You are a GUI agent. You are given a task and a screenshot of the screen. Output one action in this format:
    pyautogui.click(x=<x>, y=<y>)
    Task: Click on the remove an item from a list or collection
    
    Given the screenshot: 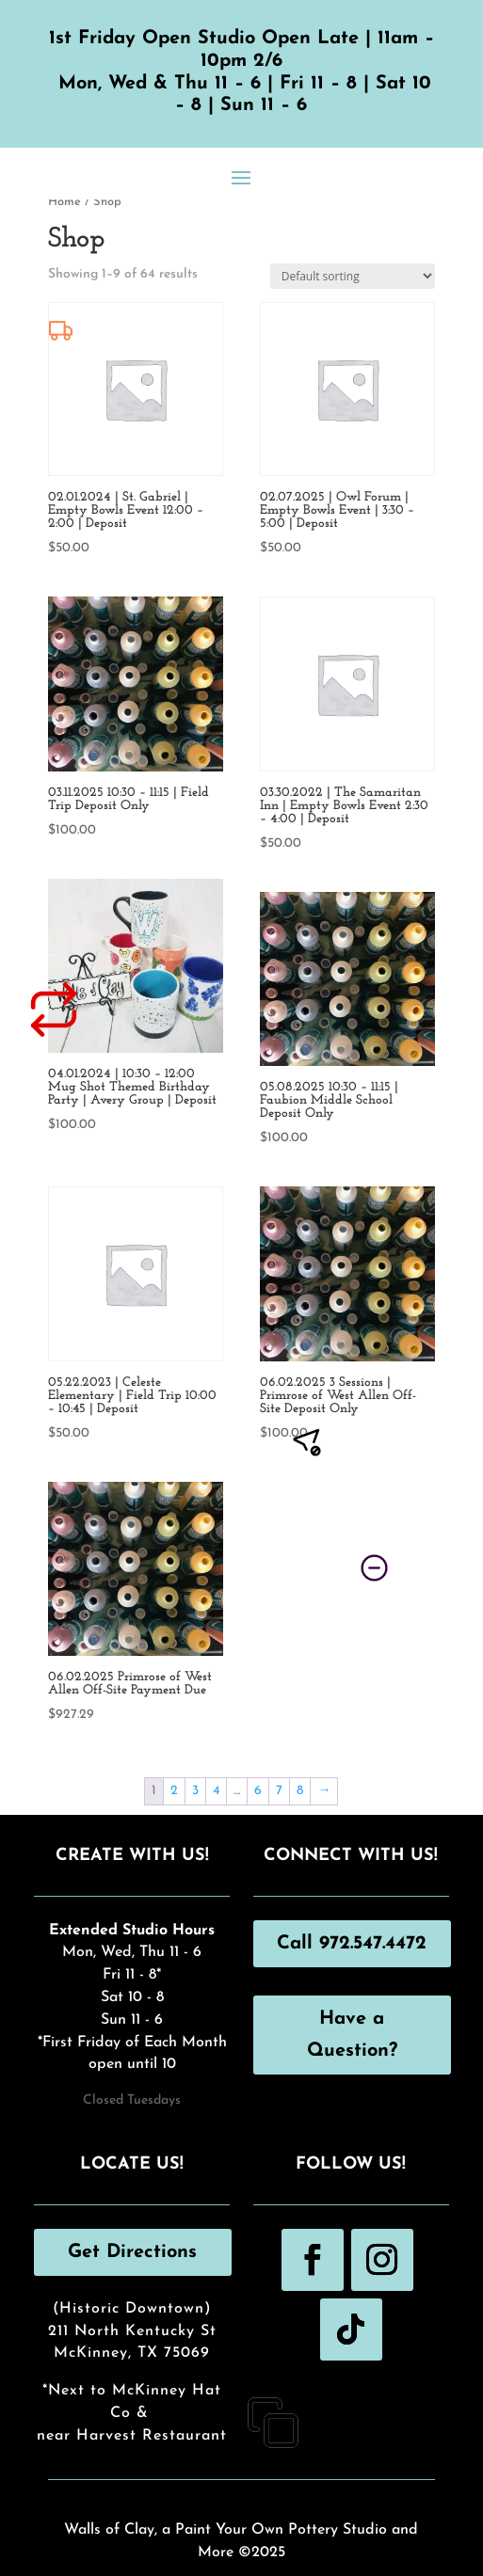 What is the action you would take?
    pyautogui.click(x=374, y=1567)
    